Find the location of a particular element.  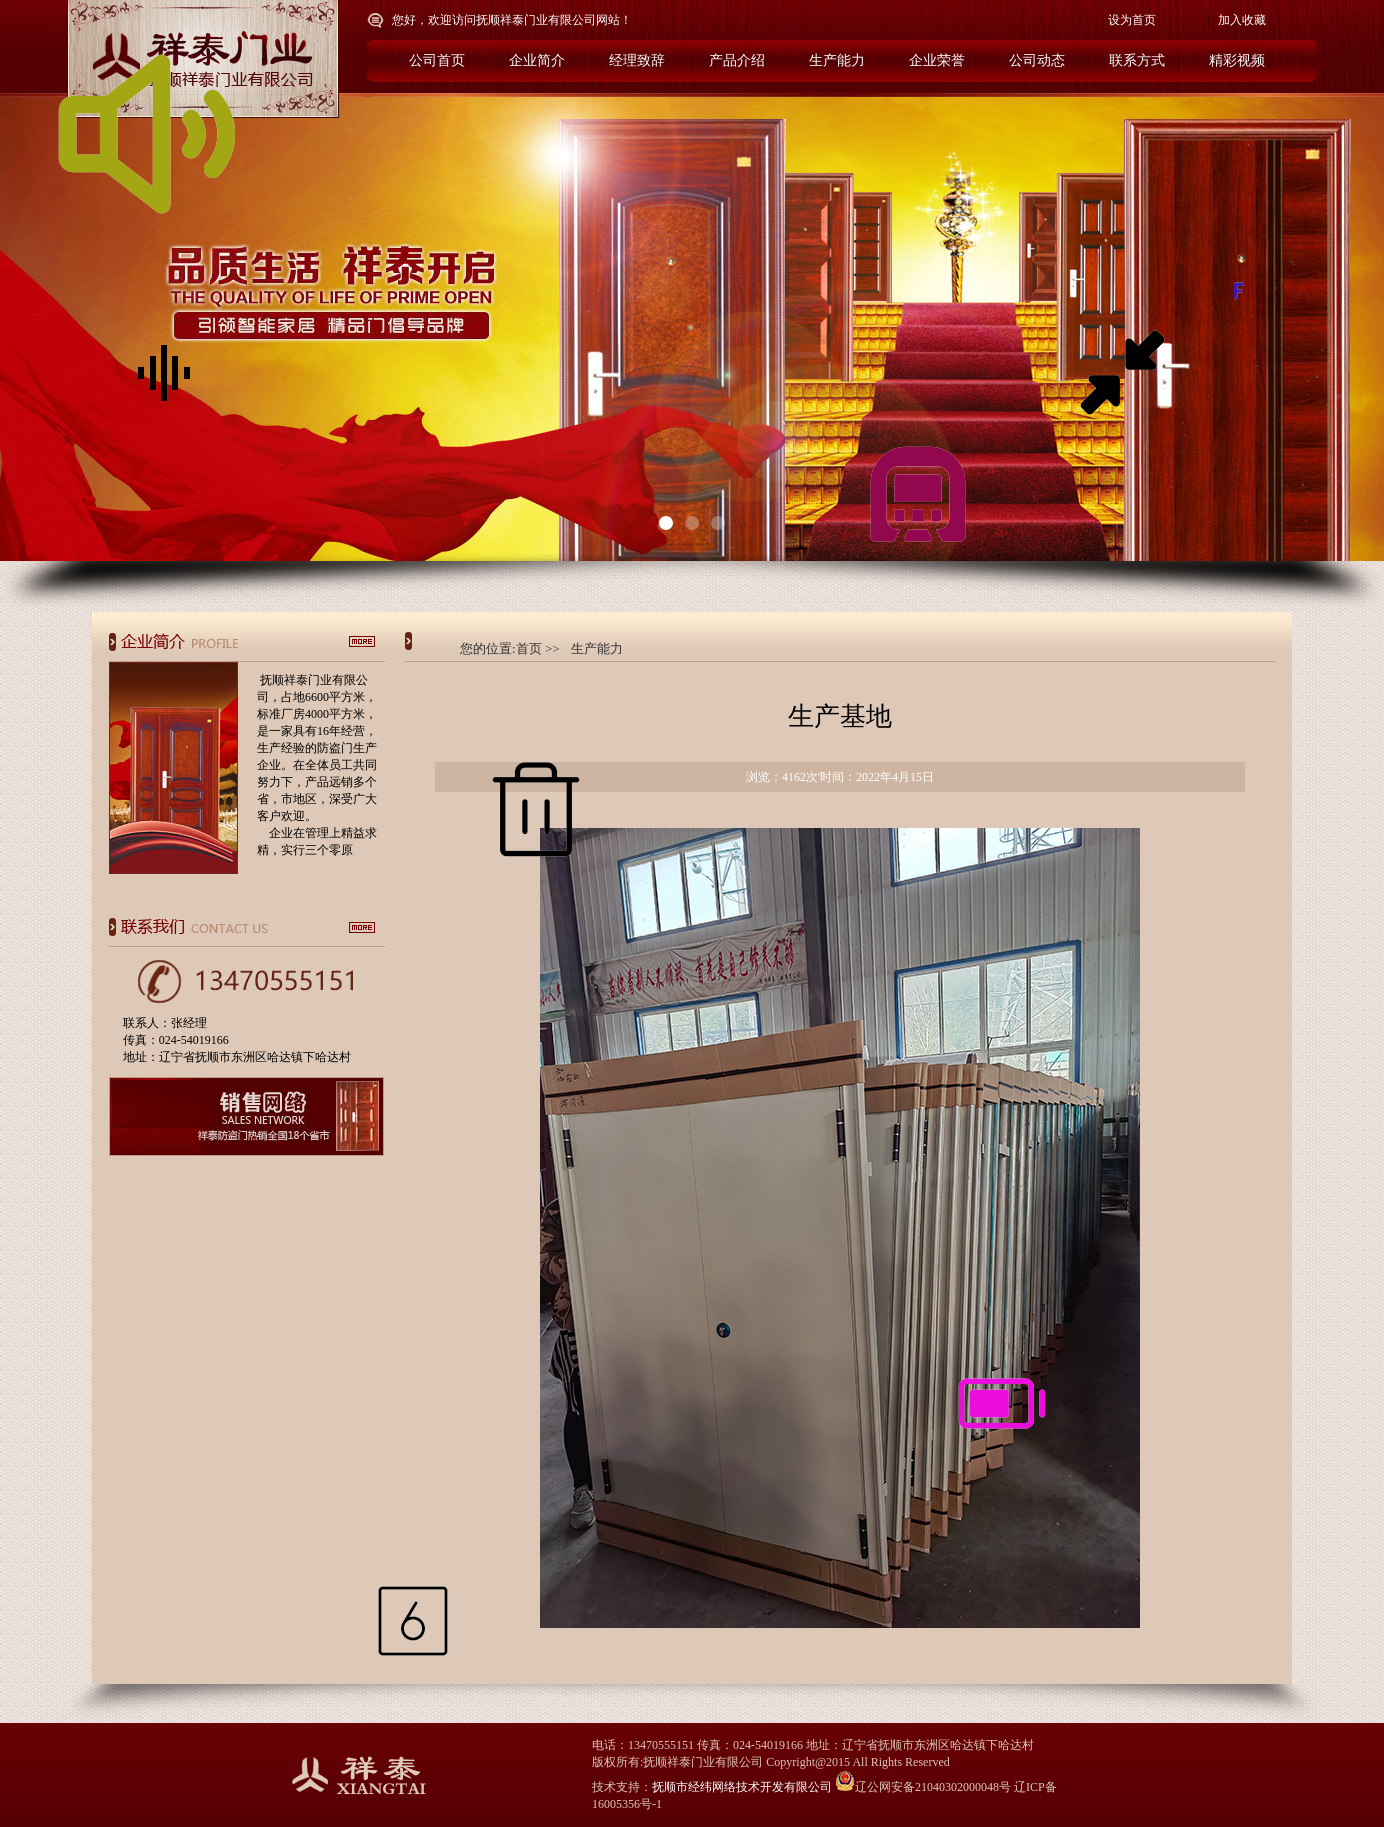

indicates battery is at high charge level is located at coordinates (1000, 1403).